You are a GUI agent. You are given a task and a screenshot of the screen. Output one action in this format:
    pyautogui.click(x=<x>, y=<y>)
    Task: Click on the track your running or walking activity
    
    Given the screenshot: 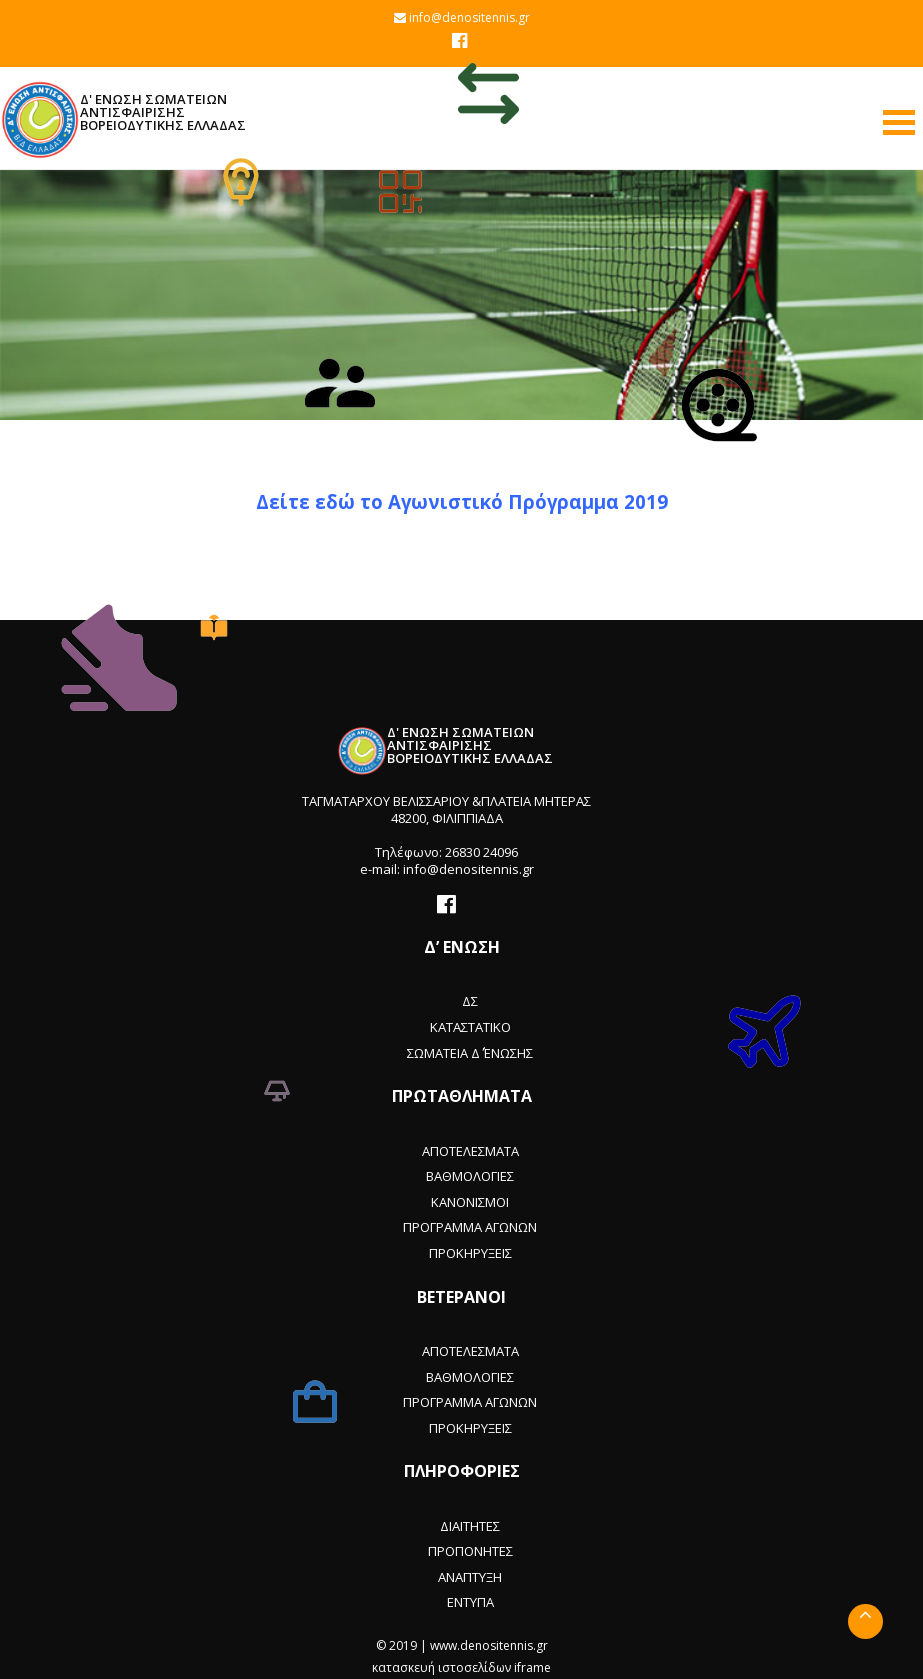 What is the action you would take?
    pyautogui.click(x=117, y=664)
    